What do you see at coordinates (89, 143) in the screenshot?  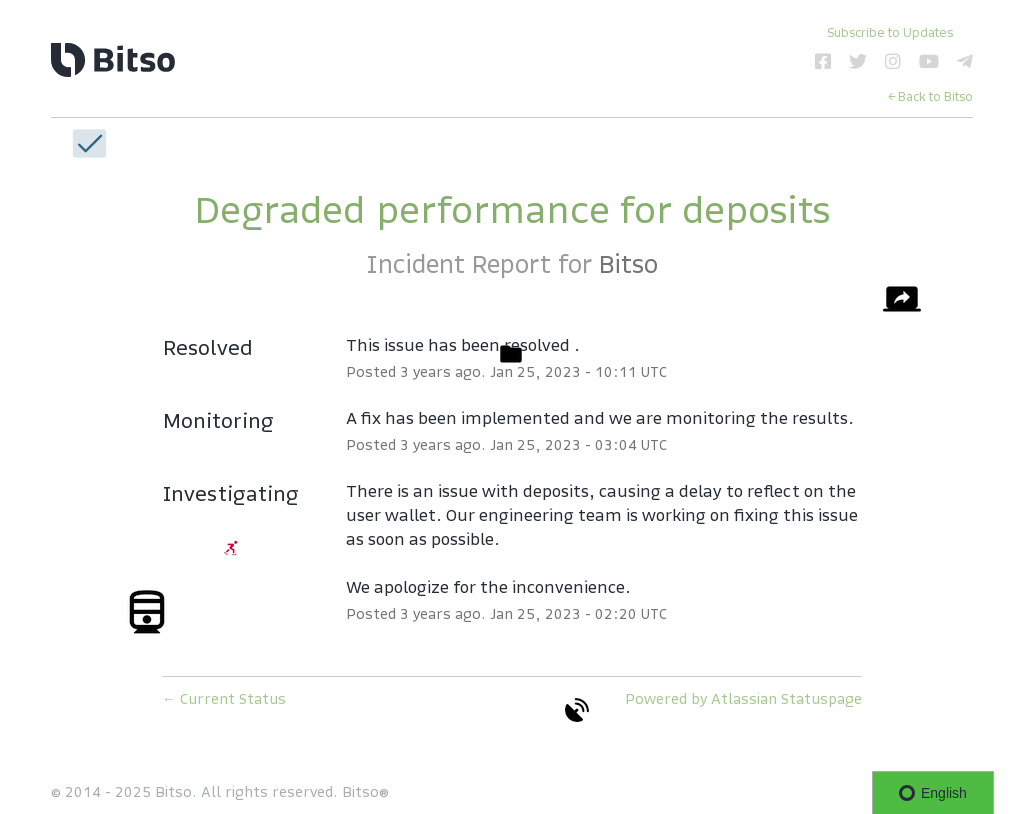 I see `confirm or submit an action` at bounding box center [89, 143].